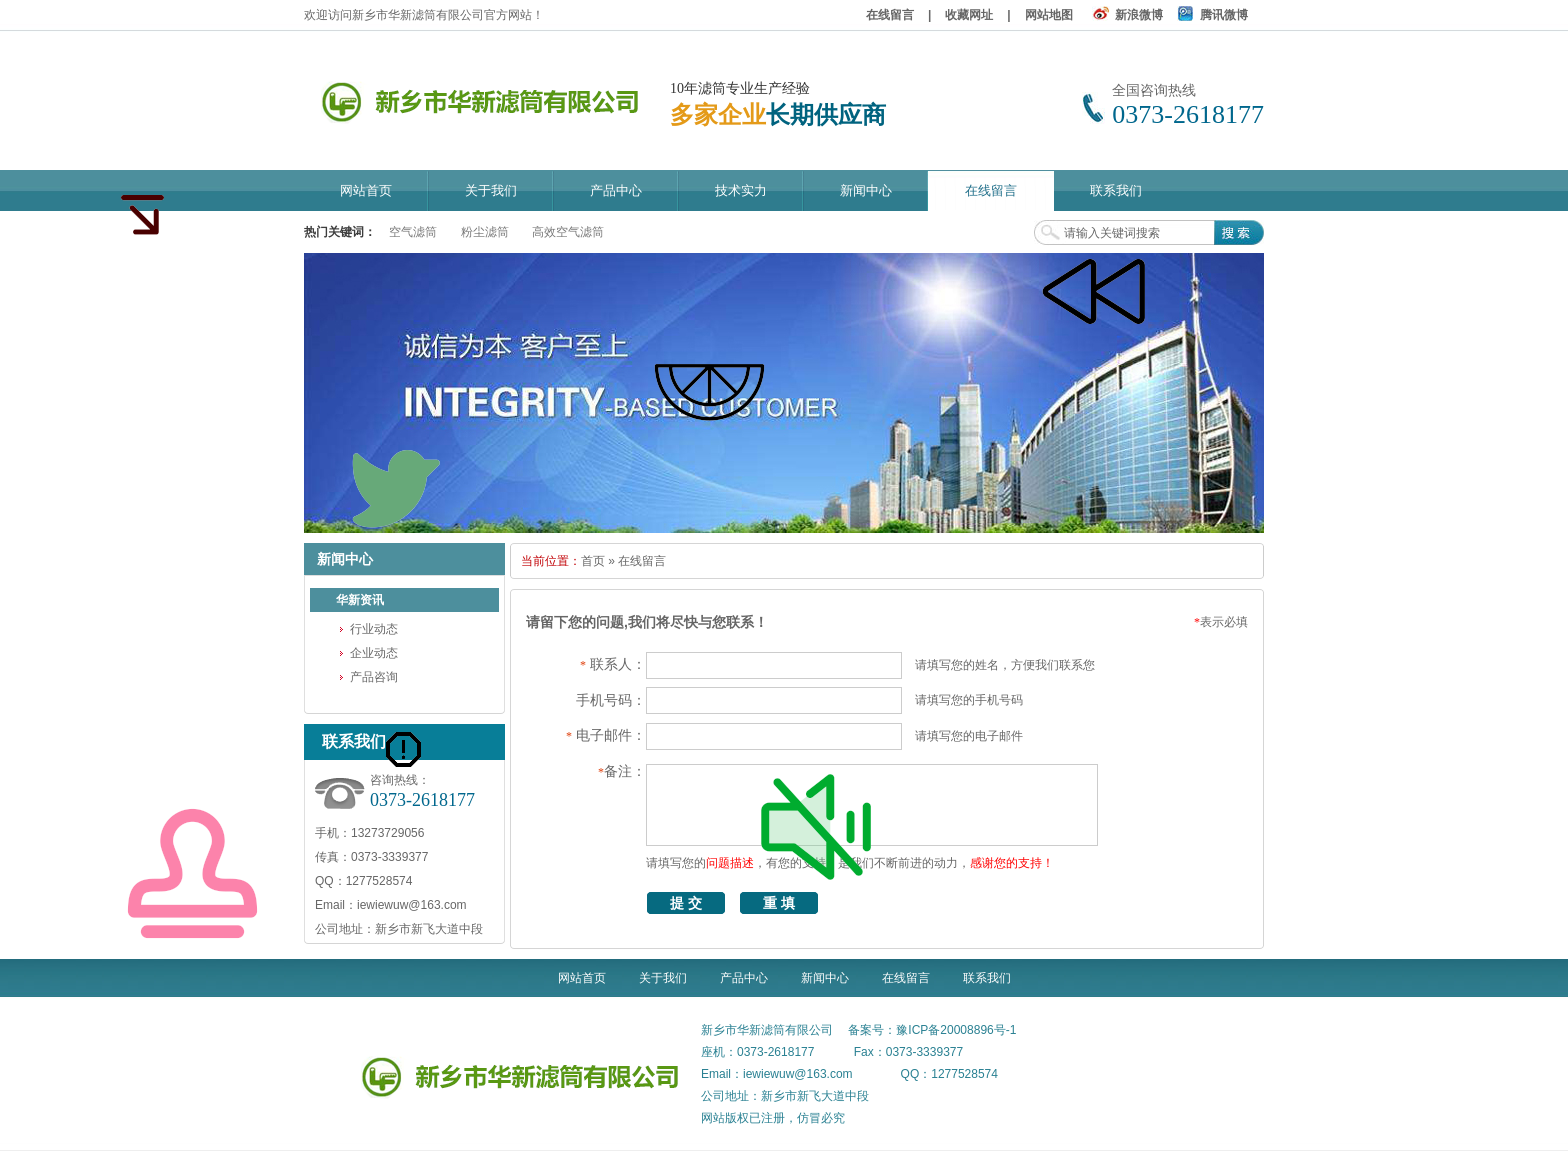  Describe the element at coordinates (709, 383) in the screenshot. I see `indicates citrus or fruit-related content` at that location.